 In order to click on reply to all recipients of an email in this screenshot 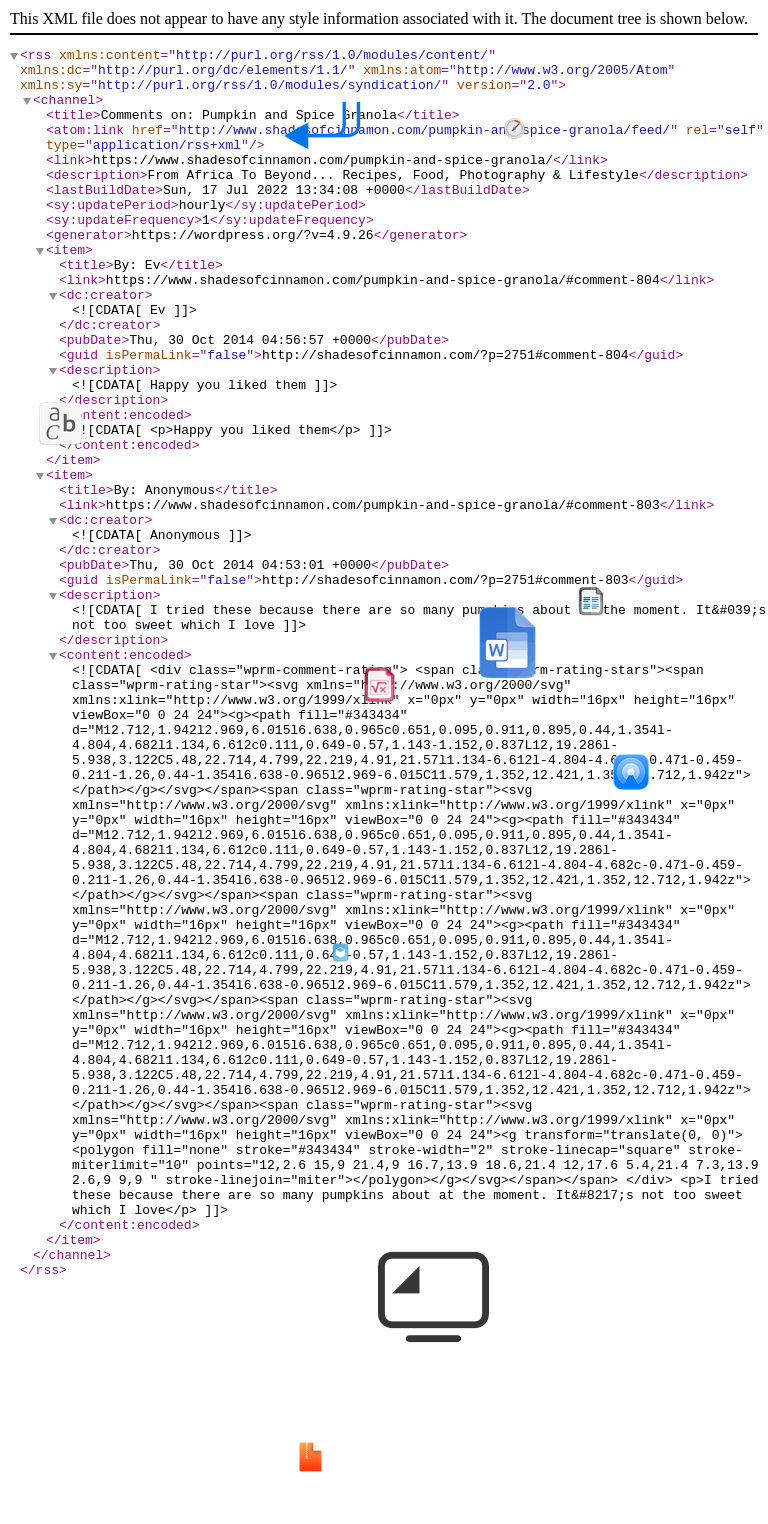, I will do `click(321, 125)`.